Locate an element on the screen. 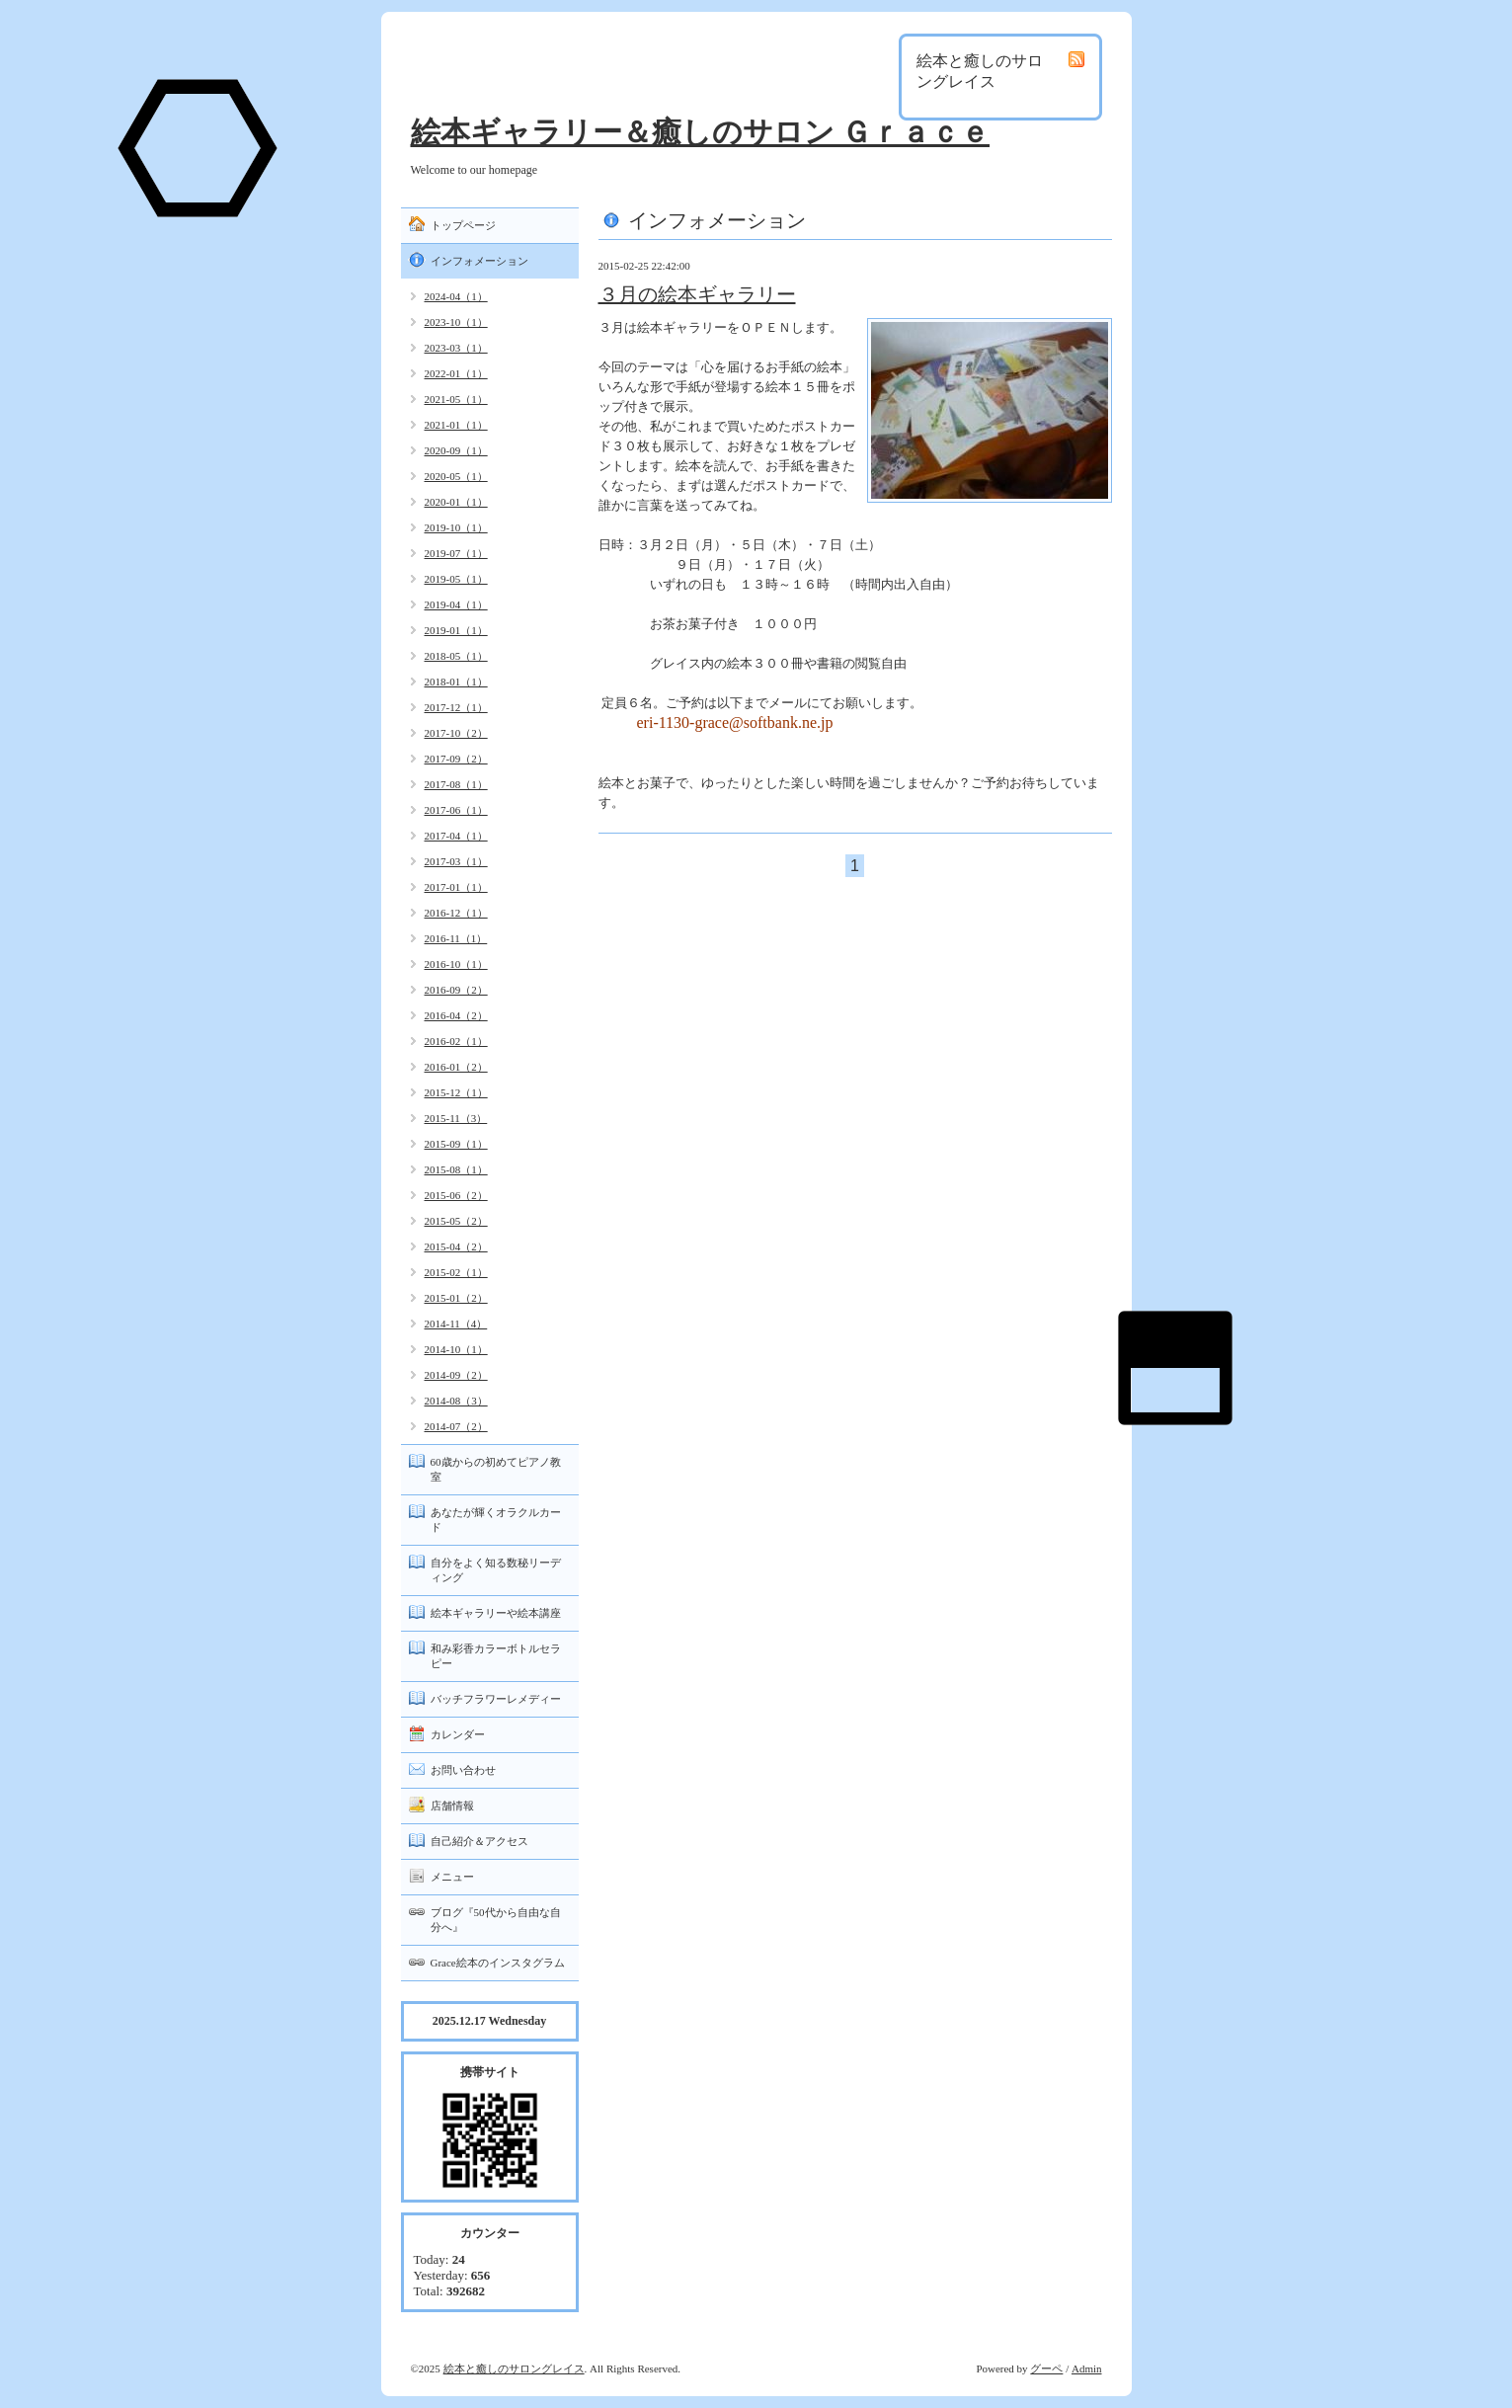 This screenshot has height=2408, width=1512. switch to row layout view is located at coordinates (1175, 1368).